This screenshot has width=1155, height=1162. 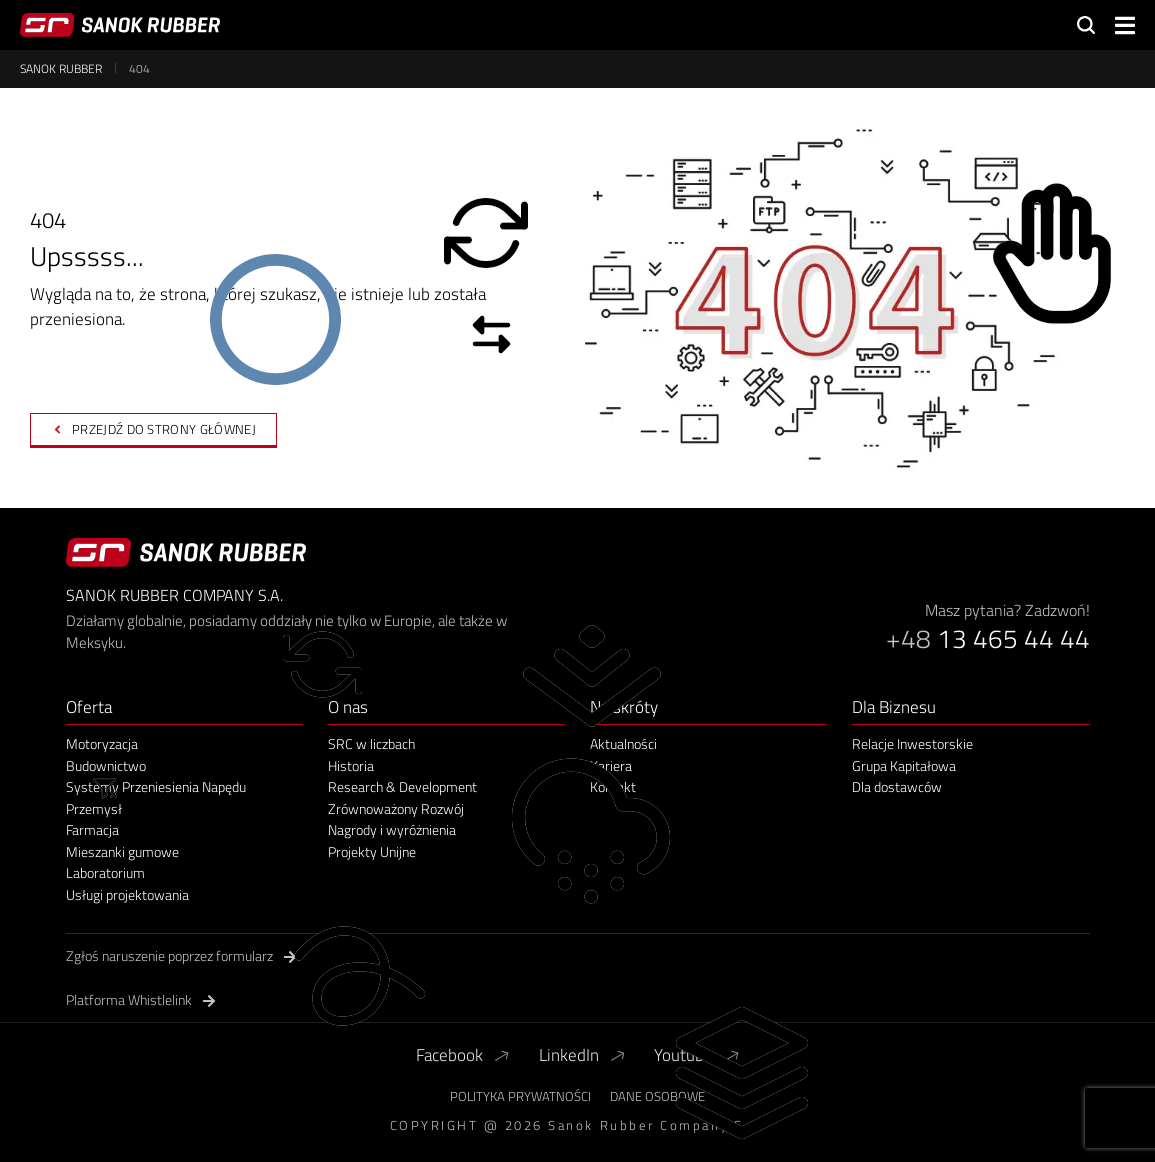 What do you see at coordinates (742, 1073) in the screenshot?
I see `view or manage layers` at bounding box center [742, 1073].